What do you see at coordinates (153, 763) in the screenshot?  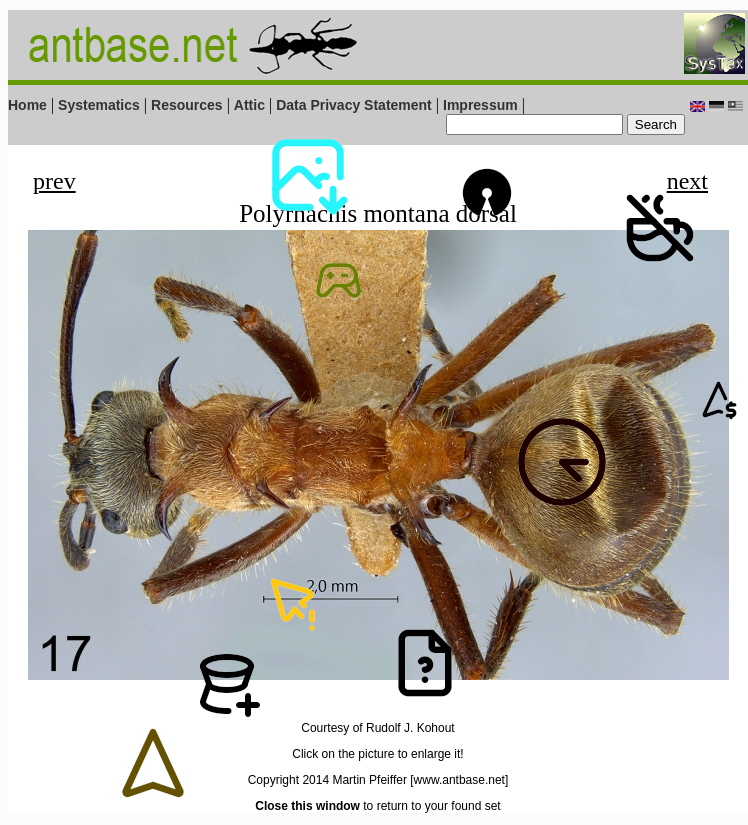 I see `navigate to current direction` at bounding box center [153, 763].